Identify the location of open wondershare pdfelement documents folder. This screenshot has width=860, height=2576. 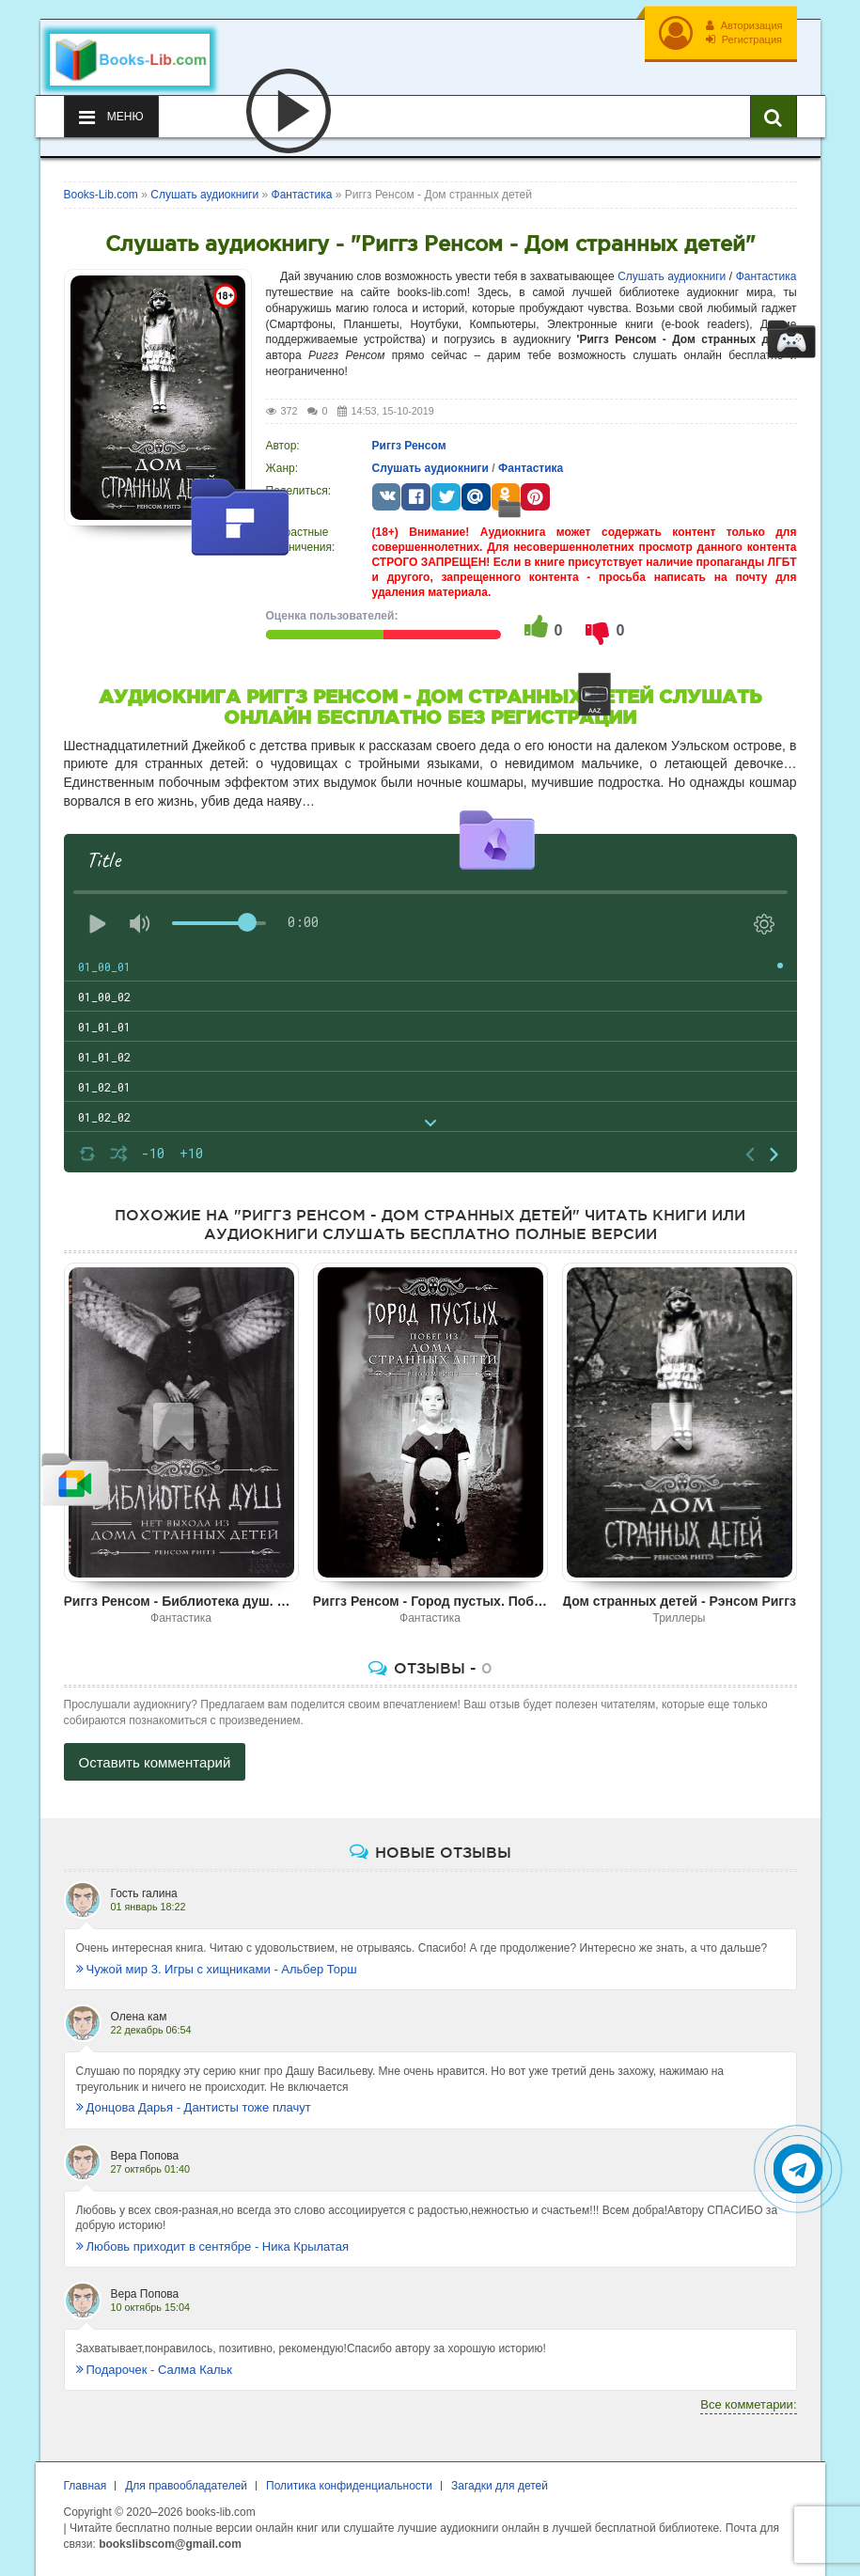
(240, 520).